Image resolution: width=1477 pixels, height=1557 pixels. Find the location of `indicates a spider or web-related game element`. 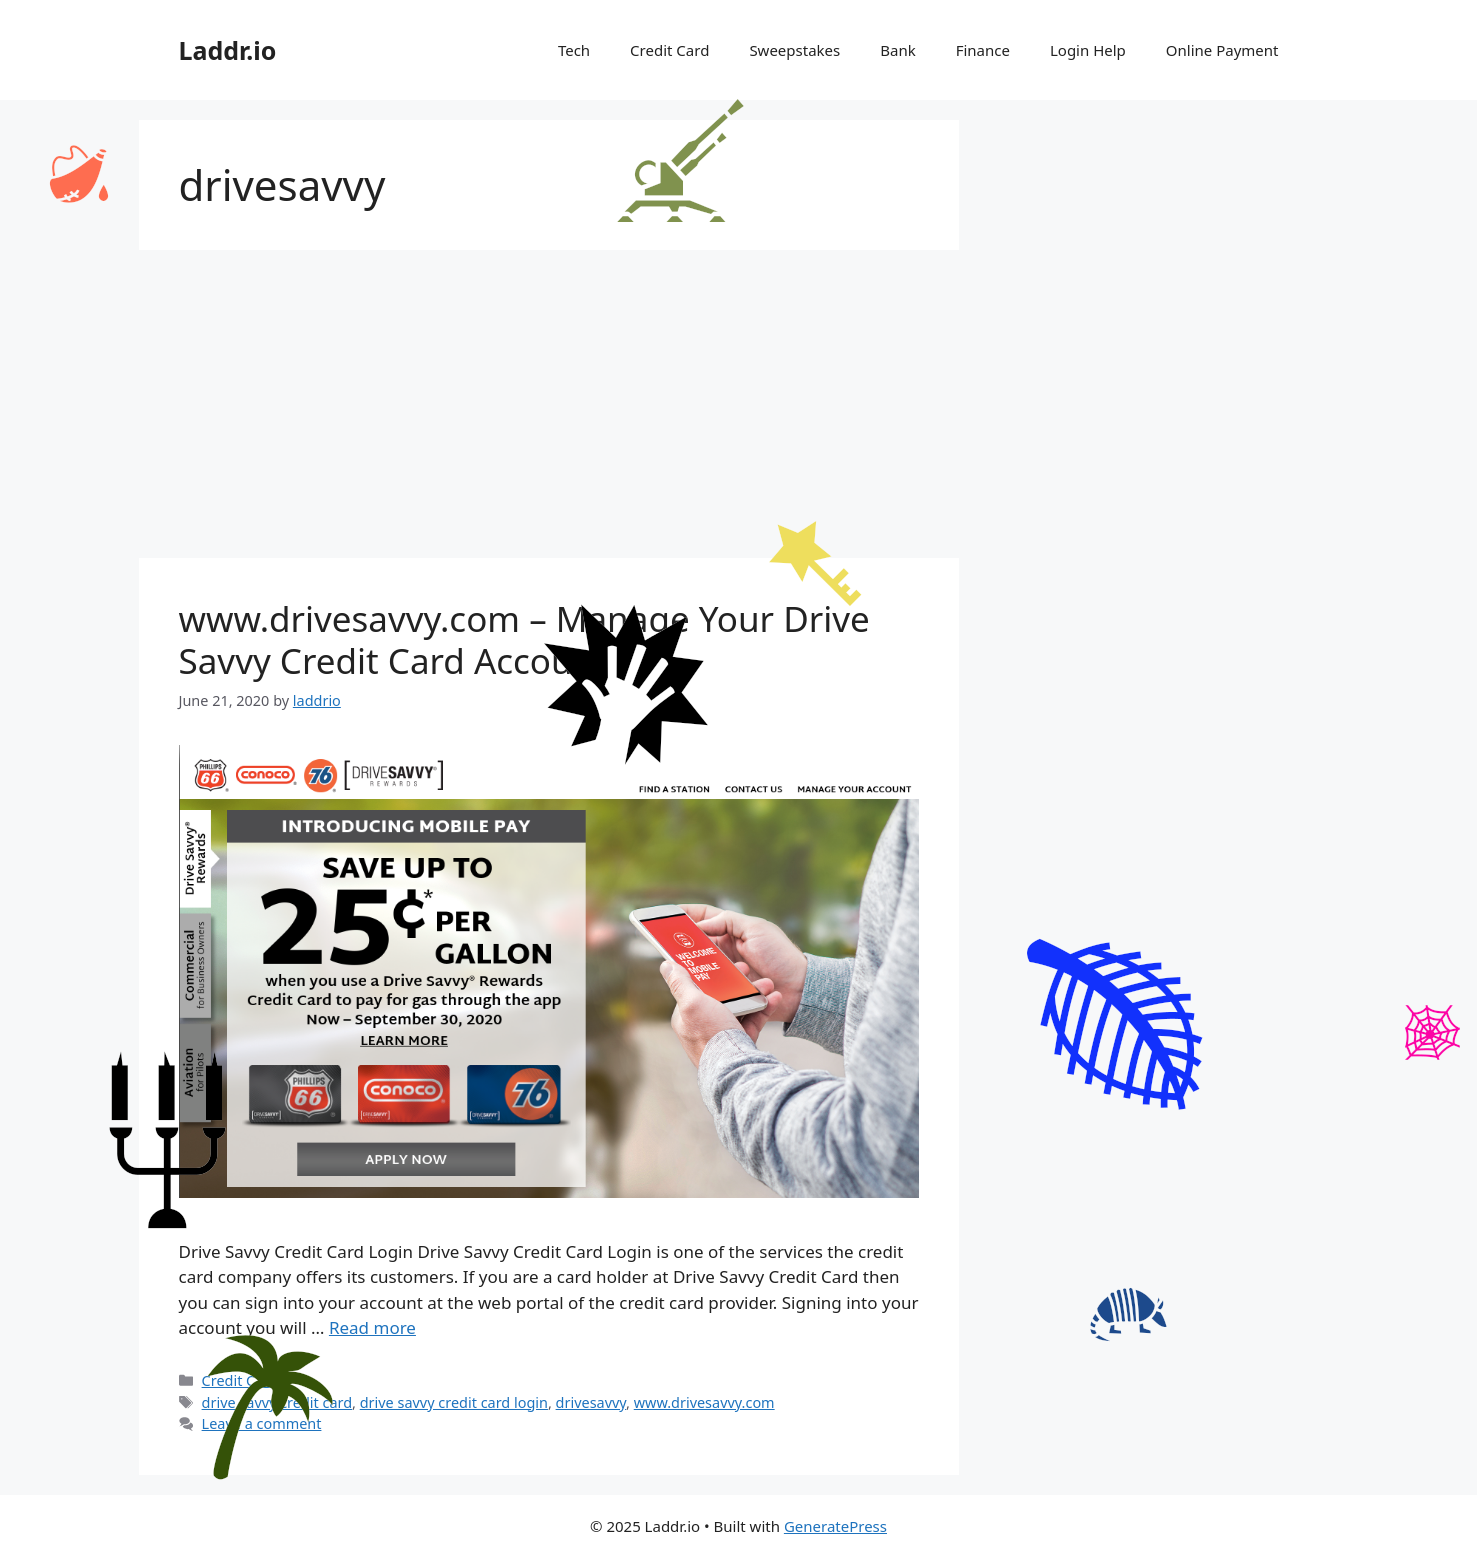

indicates a spider or web-related game element is located at coordinates (1432, 1032).